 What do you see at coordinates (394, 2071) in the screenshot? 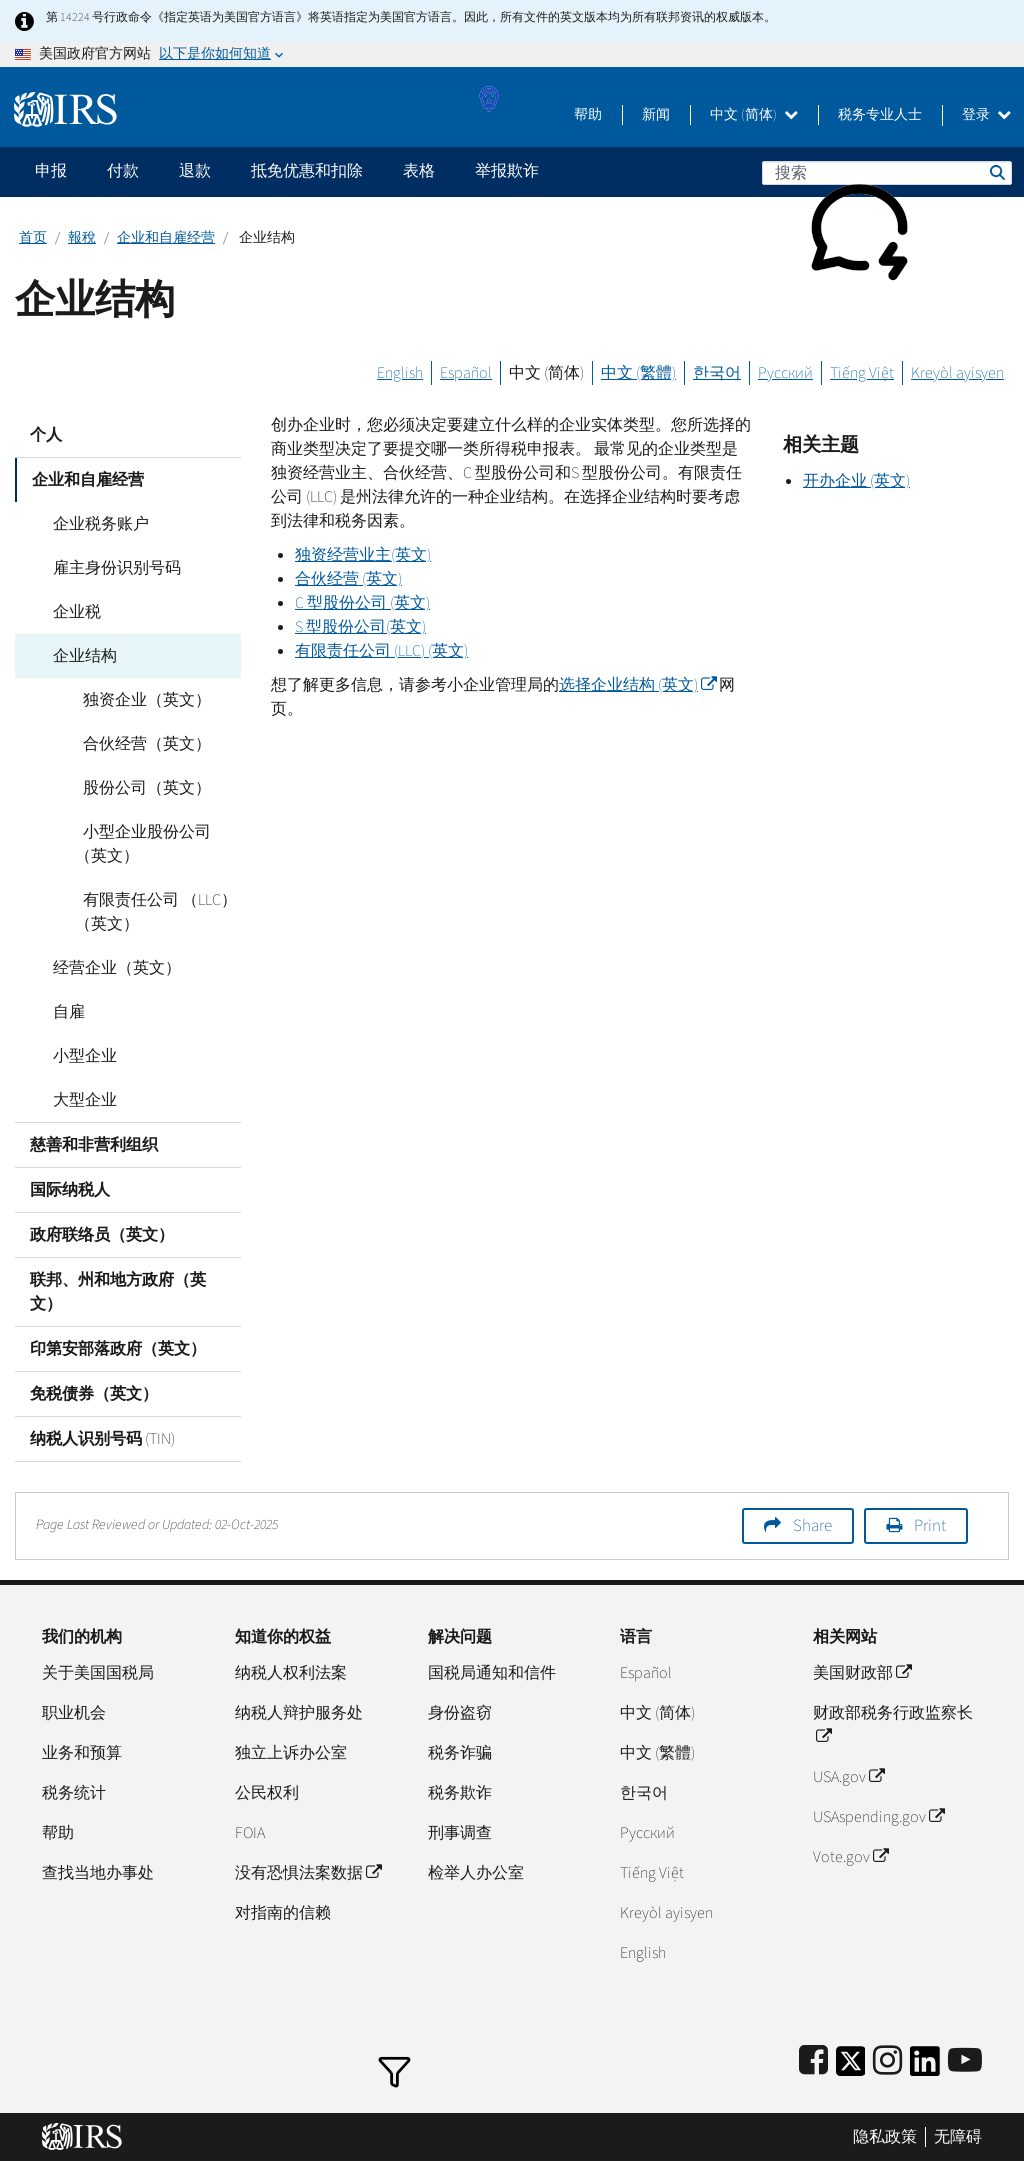
I see `filter or sort content` at bounding box center [394, 2071].